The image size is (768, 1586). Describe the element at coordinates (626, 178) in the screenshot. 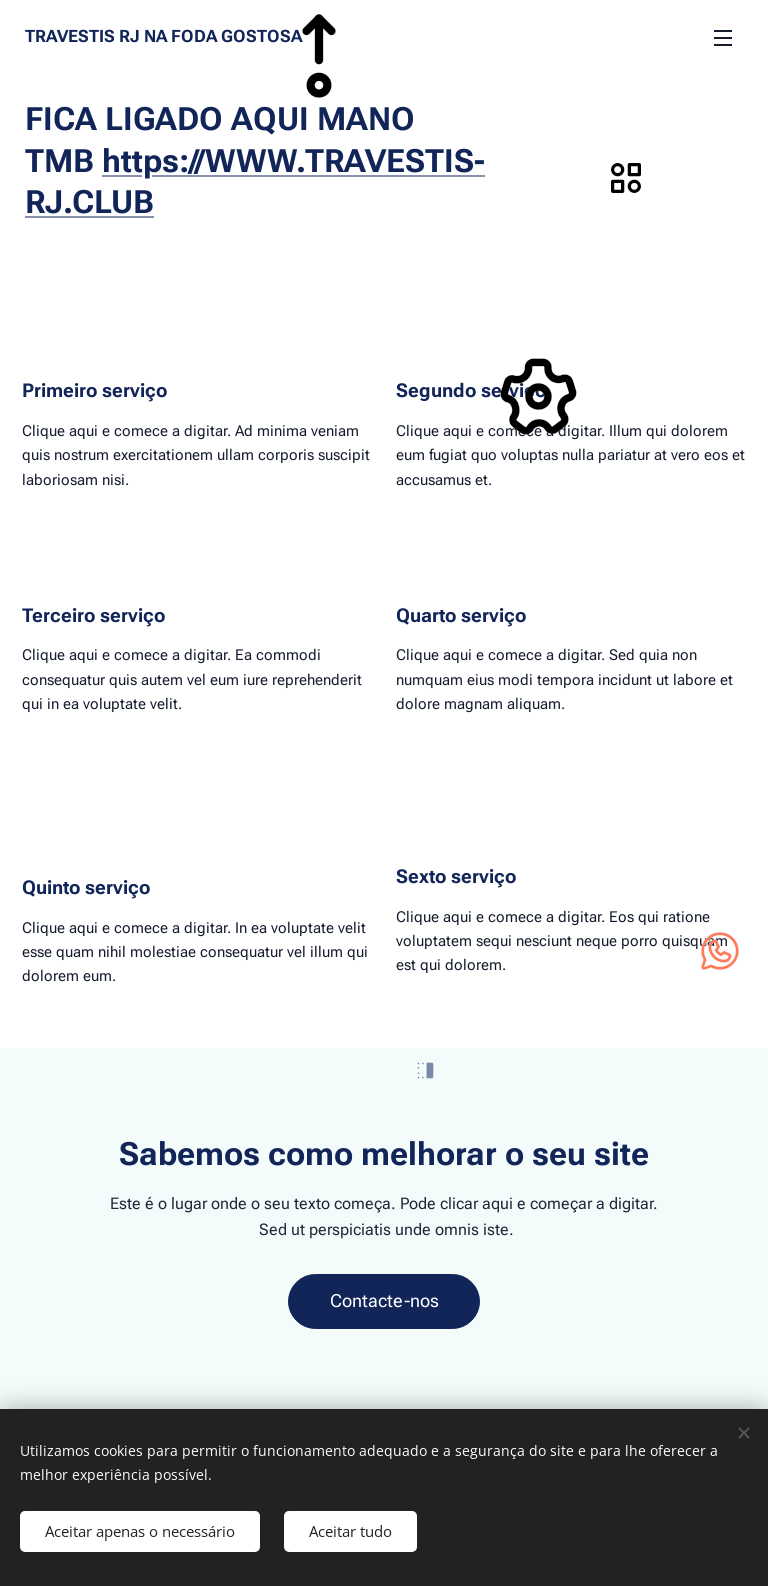

I see `browse categories or sections` at that location.